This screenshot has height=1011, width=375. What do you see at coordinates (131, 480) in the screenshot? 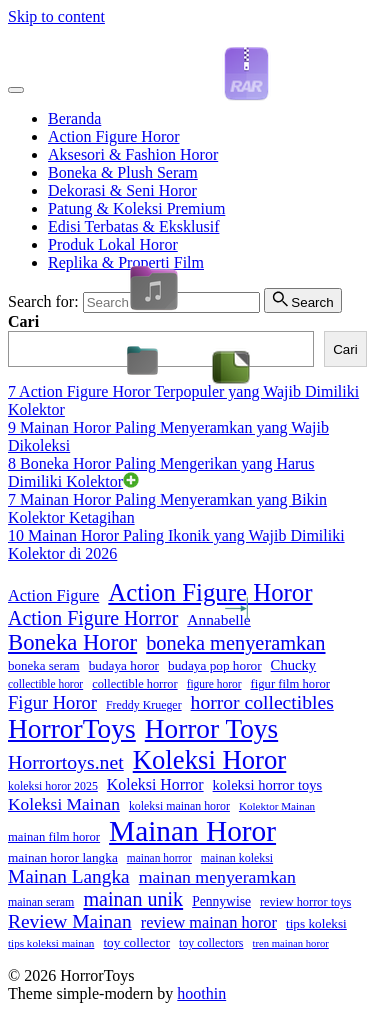
I see `add a new item to the list` at bounding box center [131, 480].